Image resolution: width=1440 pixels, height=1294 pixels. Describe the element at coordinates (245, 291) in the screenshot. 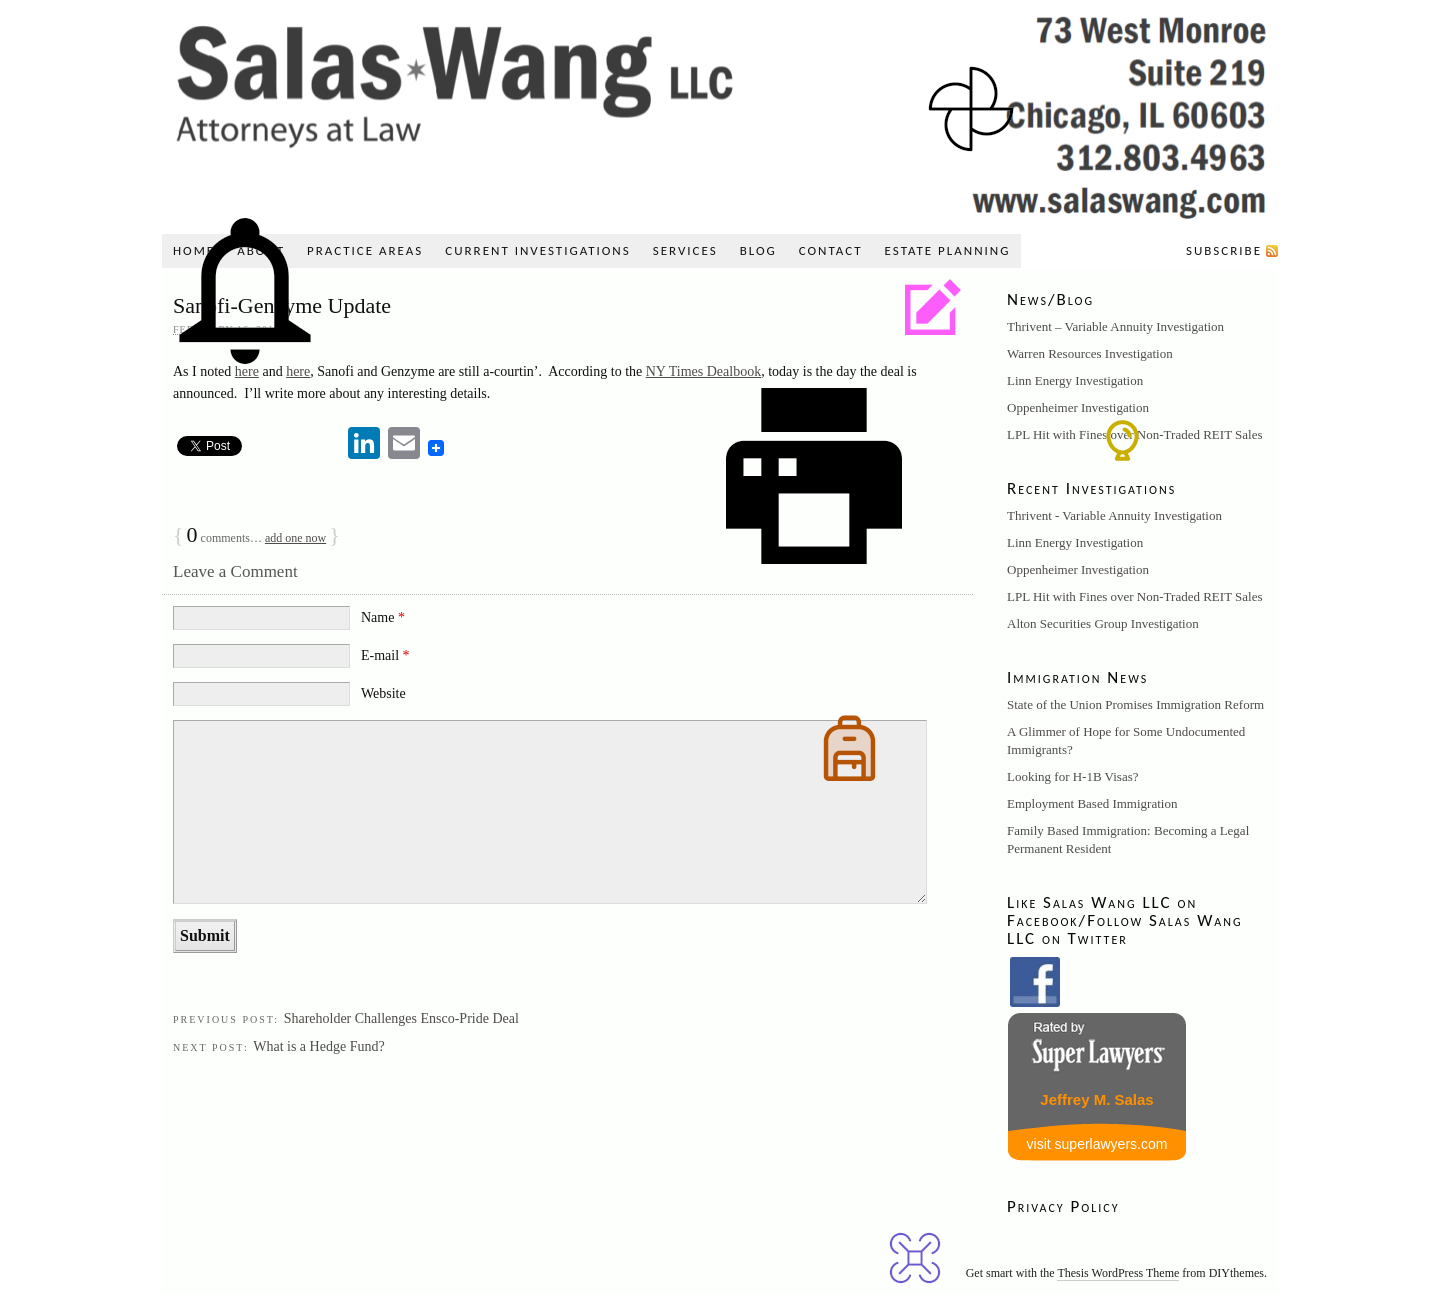

I see `view notifications` at that location.